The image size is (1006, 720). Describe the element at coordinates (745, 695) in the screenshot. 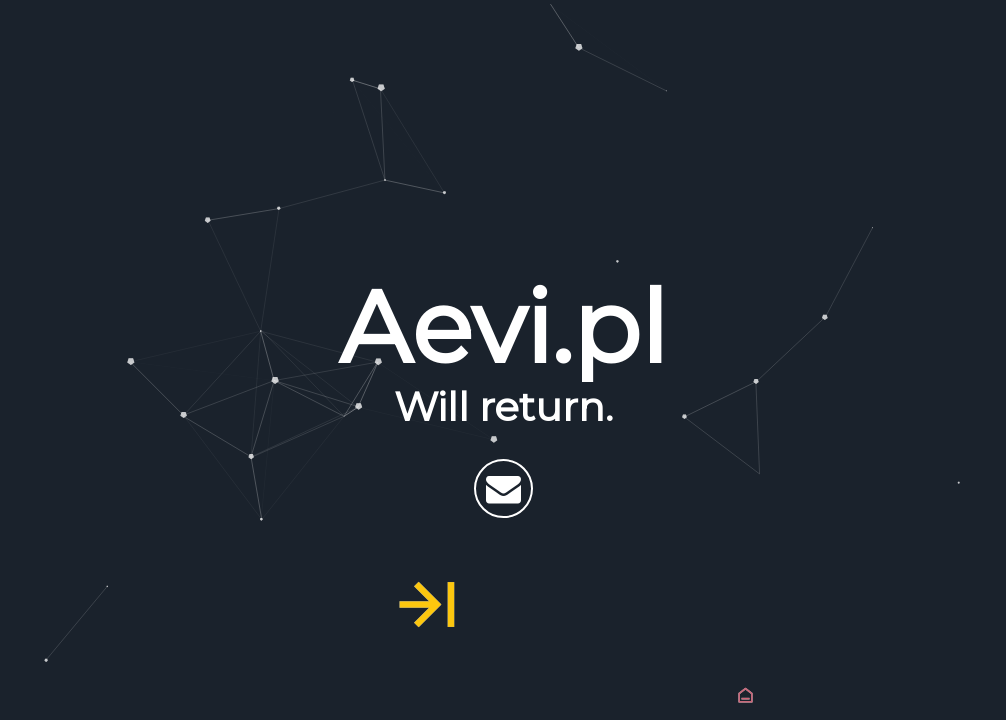

I see `navigate to home screen` at that location.